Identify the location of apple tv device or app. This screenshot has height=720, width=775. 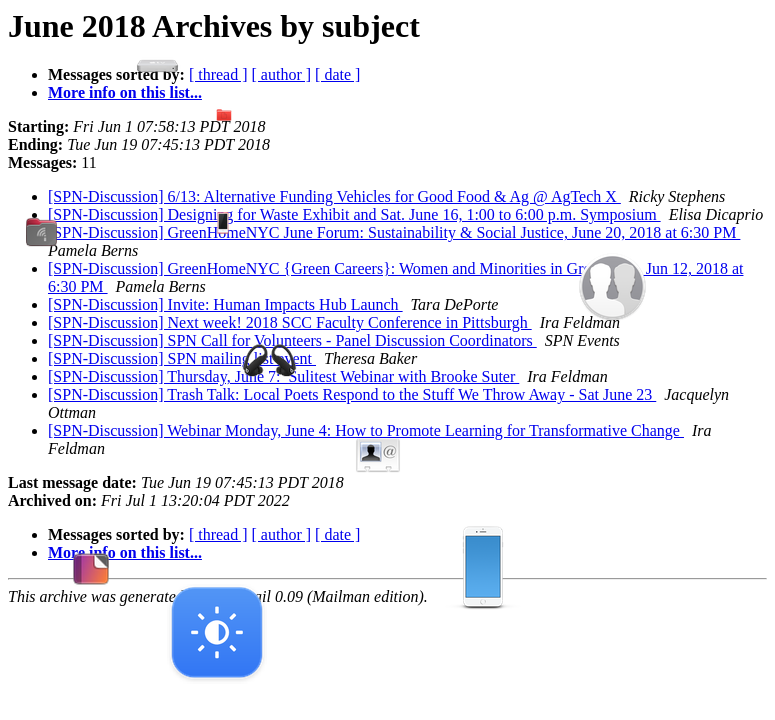
(157, 59).